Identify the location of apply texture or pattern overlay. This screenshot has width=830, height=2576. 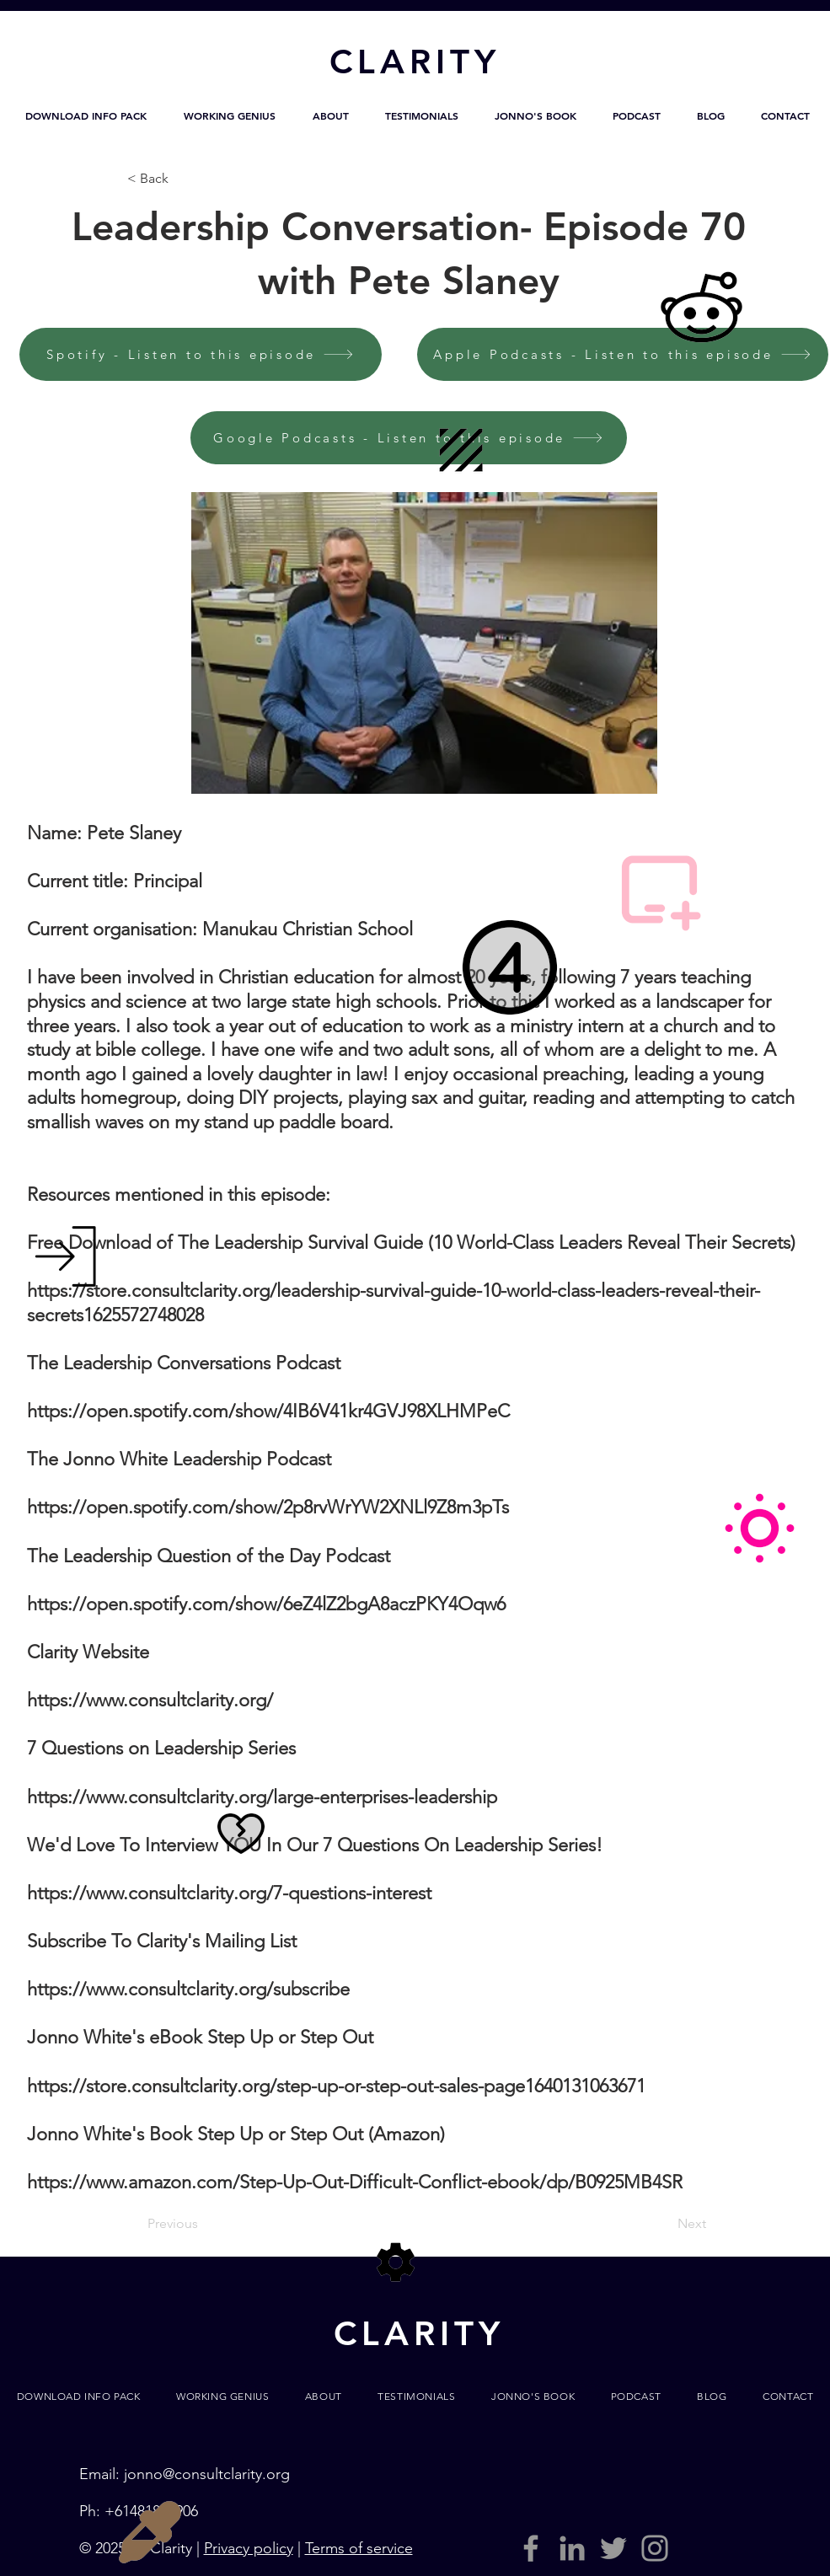
(461, 450).